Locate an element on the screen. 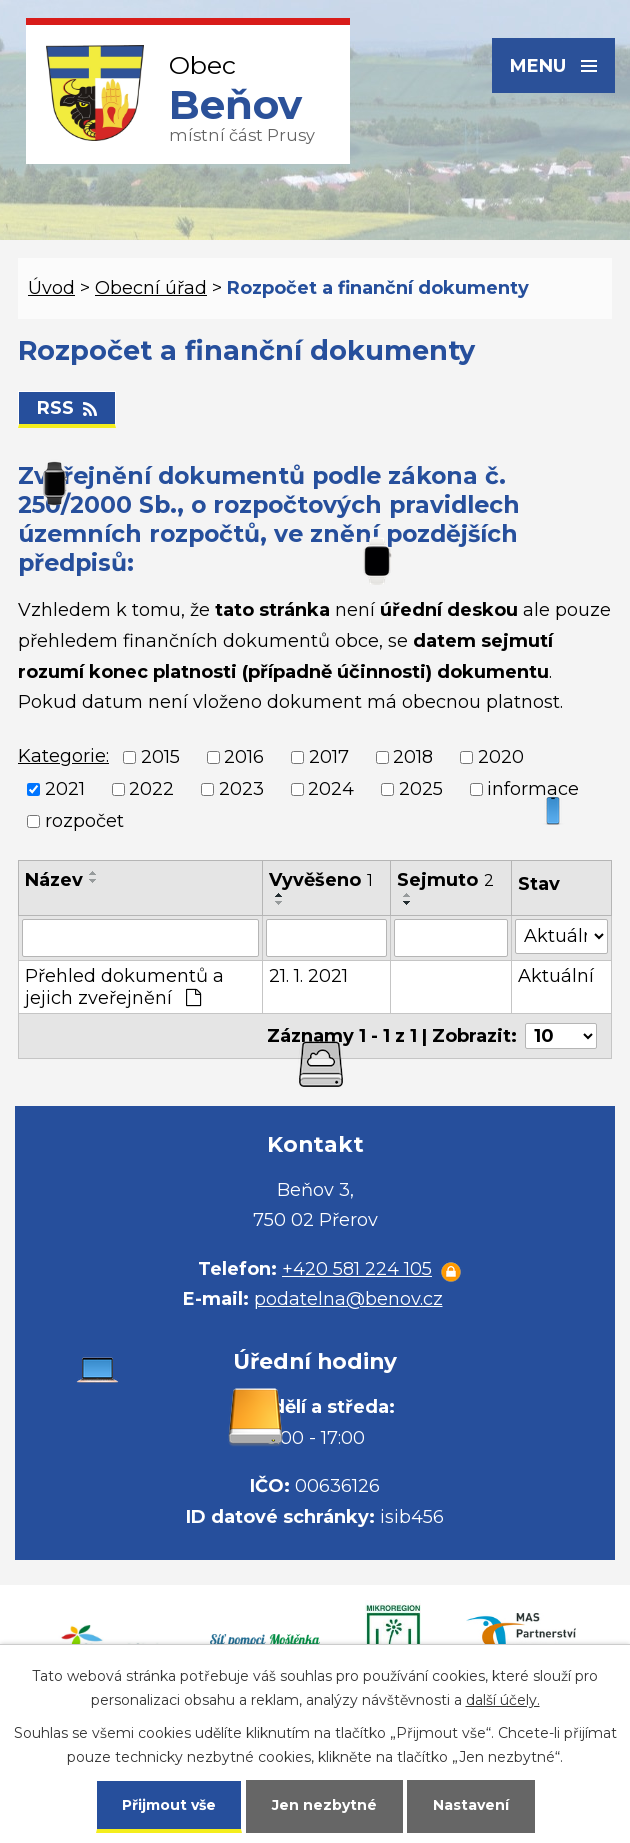 The height and width of the screenshot is (1843, 630). connected iPhone device is located at coordinates (553, 811).